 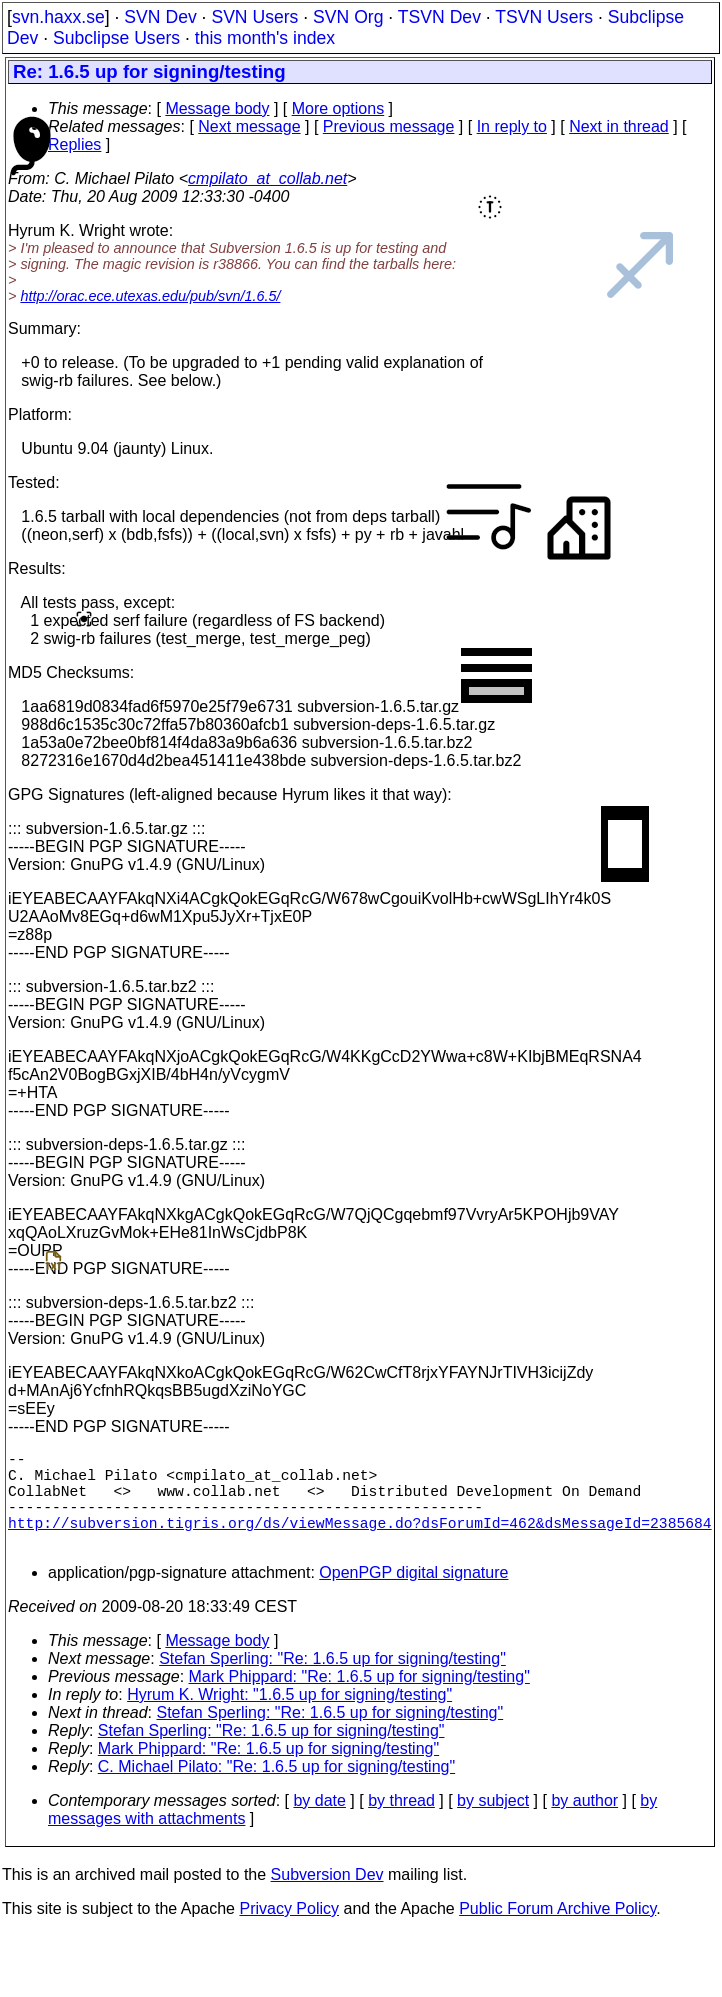 I want to click on view your playlist, so click(x=484, y=512).